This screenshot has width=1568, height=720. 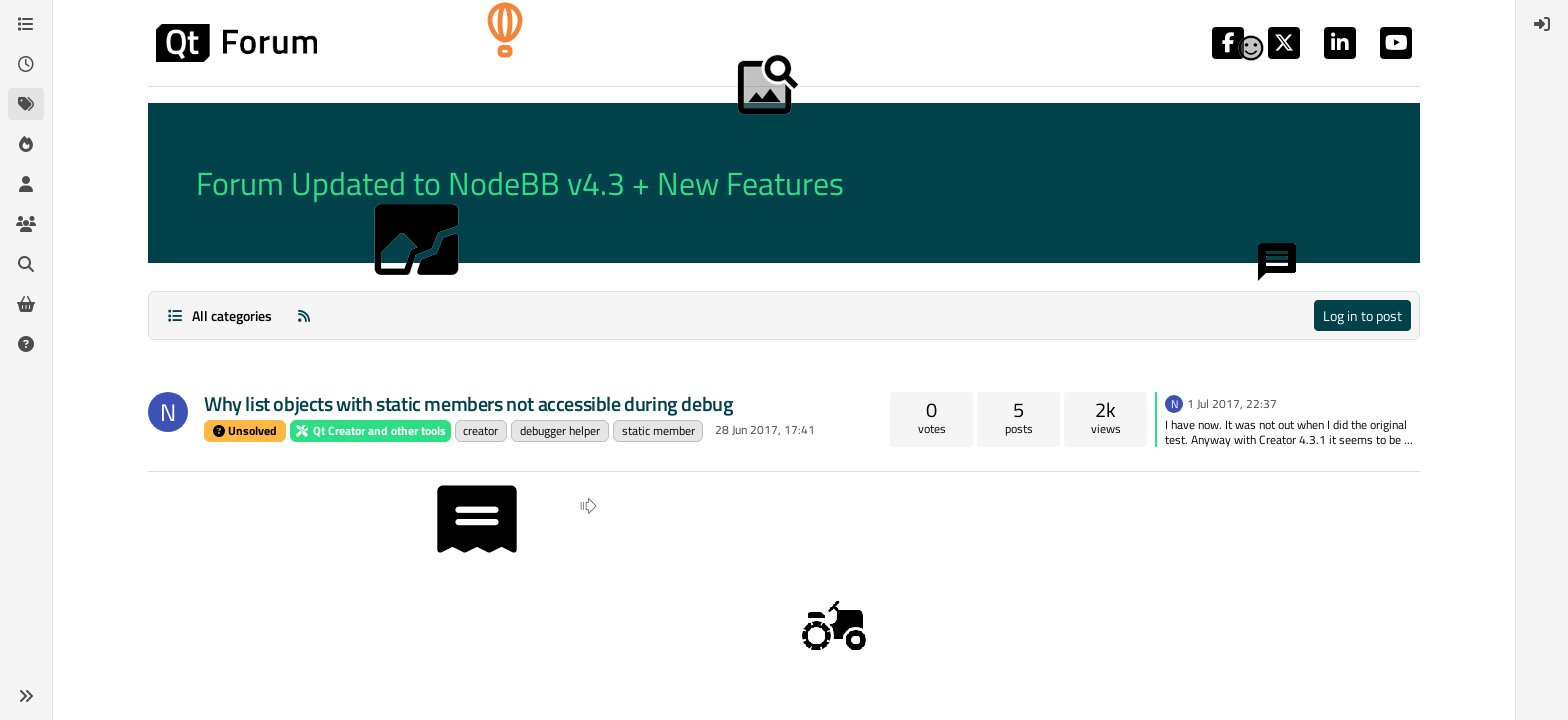 What do you see at coordinates (834, 627) in the screenshot?
I see `access agricultural or farming features` at bounding box center [834, 627].